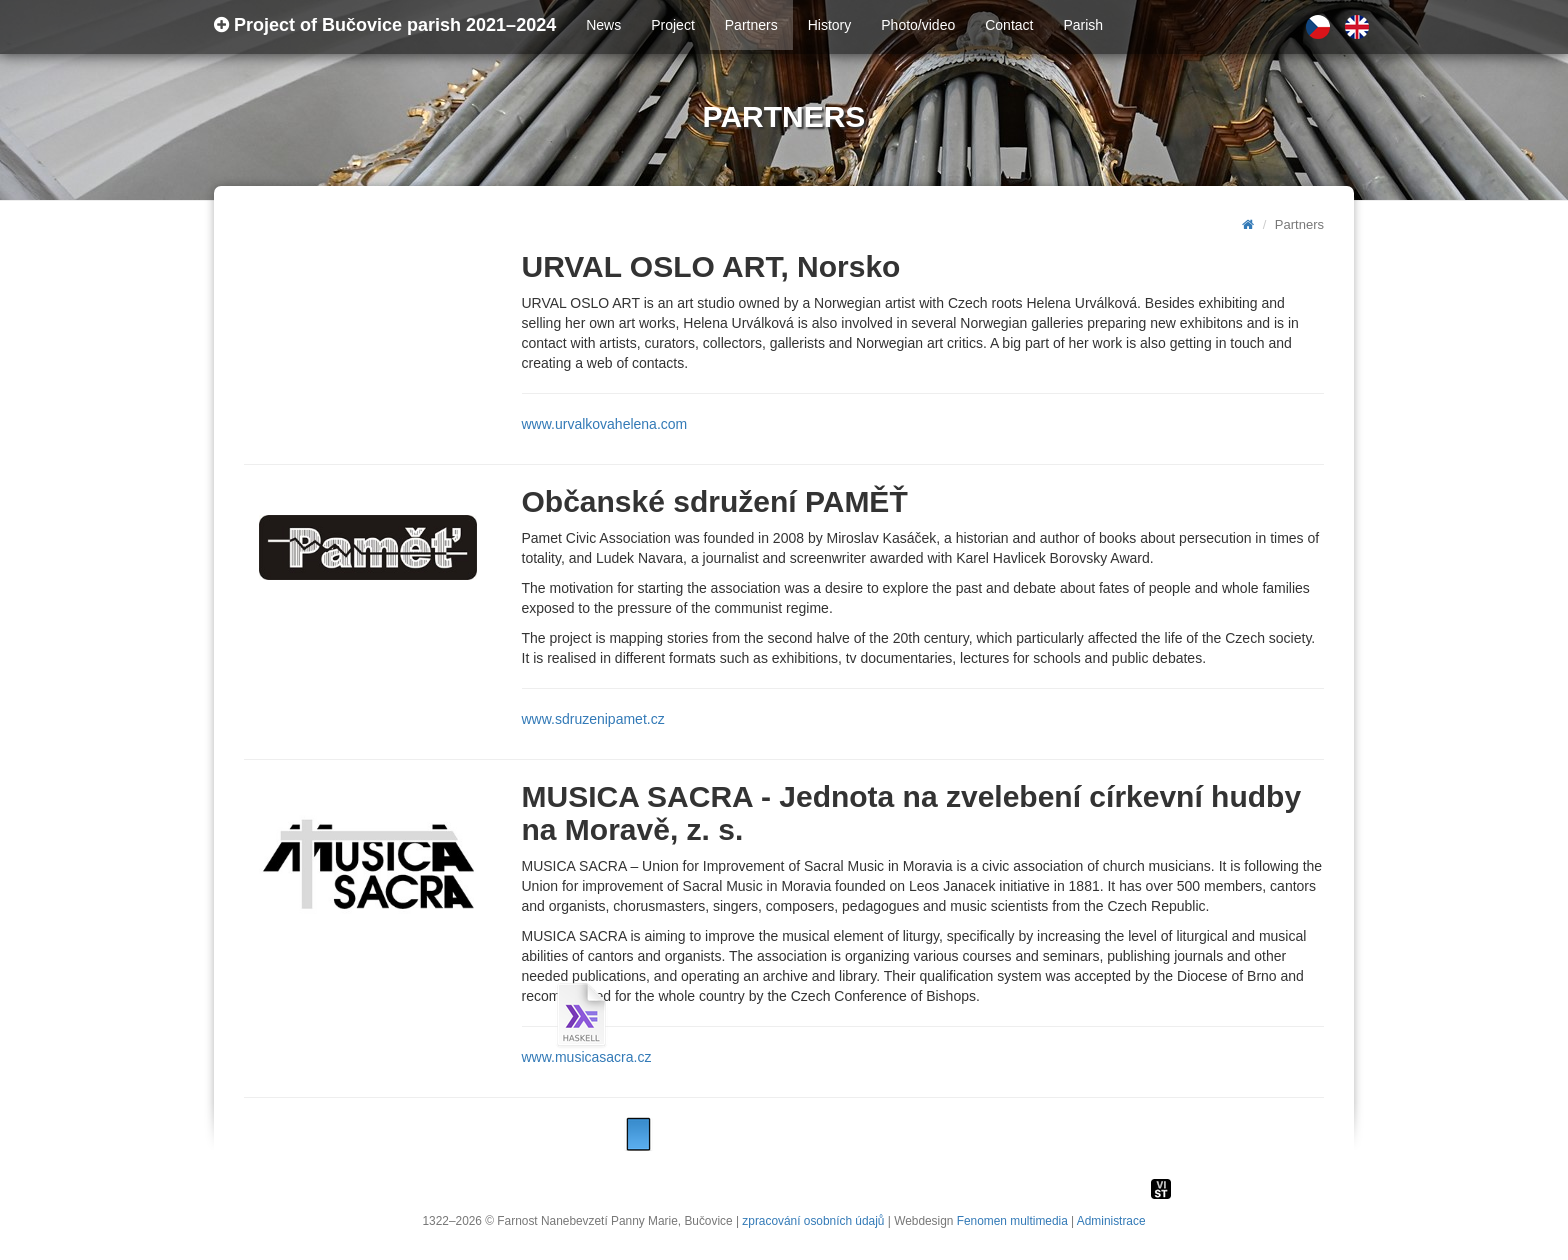 This screenshot has height=1260, width=1568. Describe the element at coordinates (581, 1015) in the screenshot. I see `a haskell source code file` at that location.